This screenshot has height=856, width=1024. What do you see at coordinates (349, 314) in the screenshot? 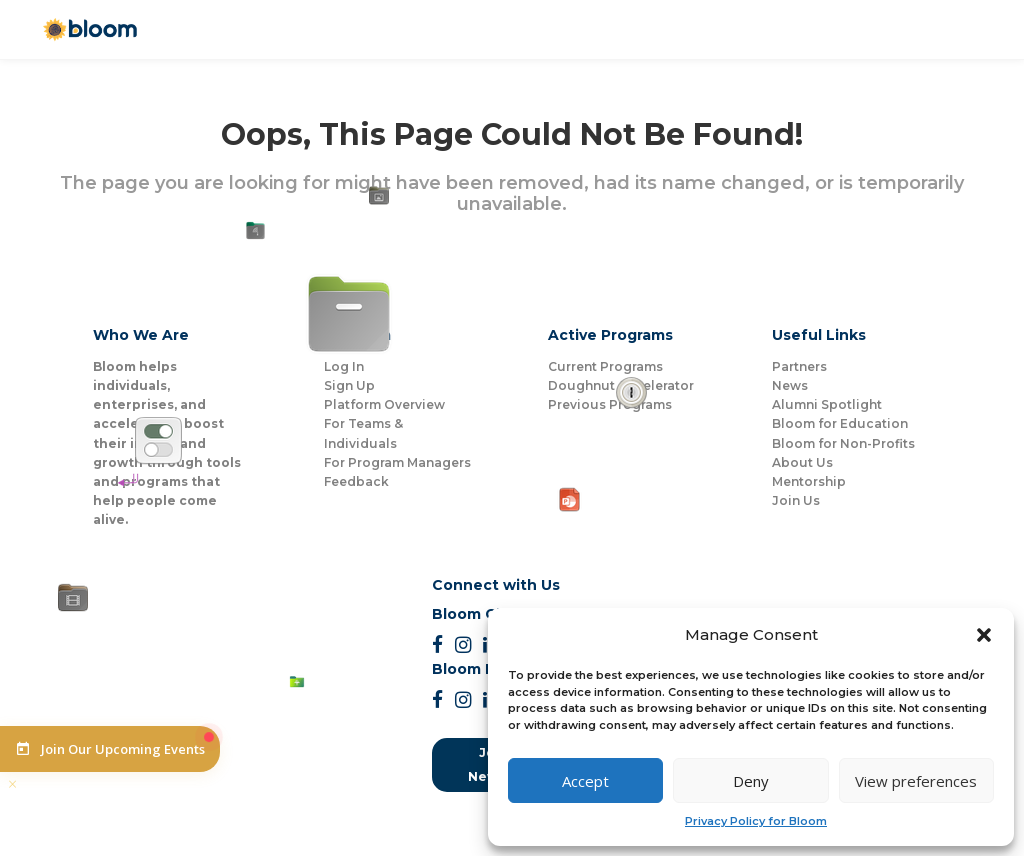
I see `open the file manager application` at bounding box center [349, 314].